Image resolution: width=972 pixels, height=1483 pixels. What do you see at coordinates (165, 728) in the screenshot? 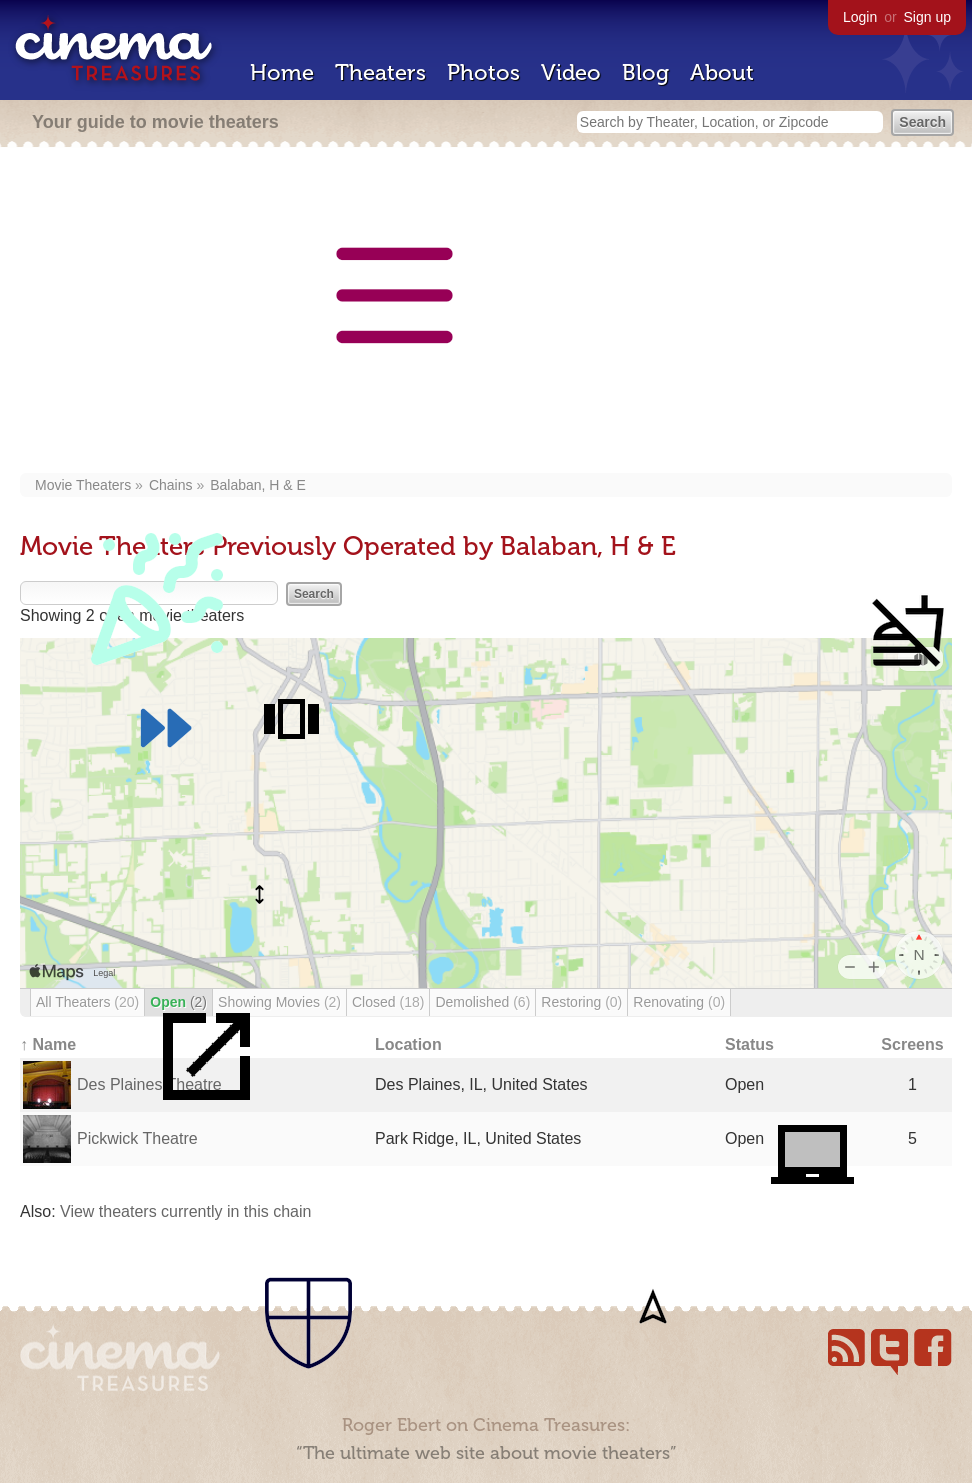
I see `skip to the next track` at bounding box center [165, 728].